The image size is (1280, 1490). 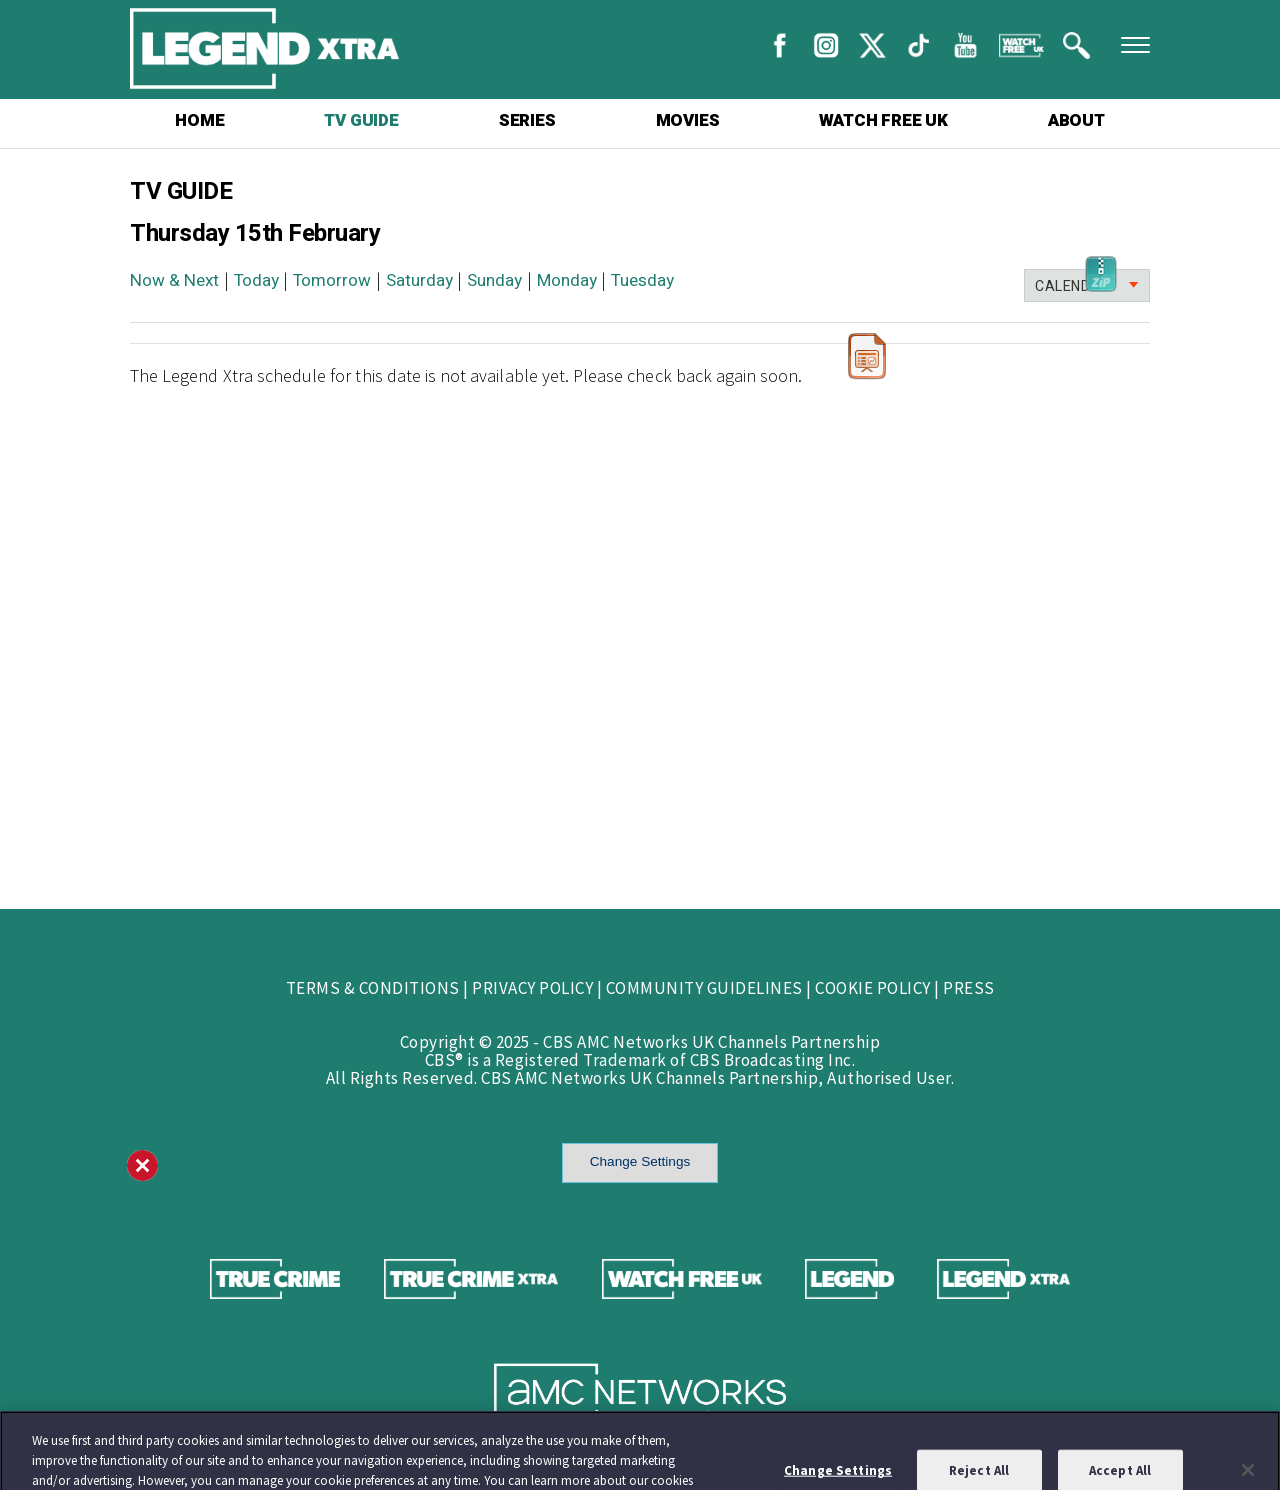 What do you see at coordinates (142, 1165) in the screenshot?
I see `close the current window or dialog` at bounding box center [142, 1165].